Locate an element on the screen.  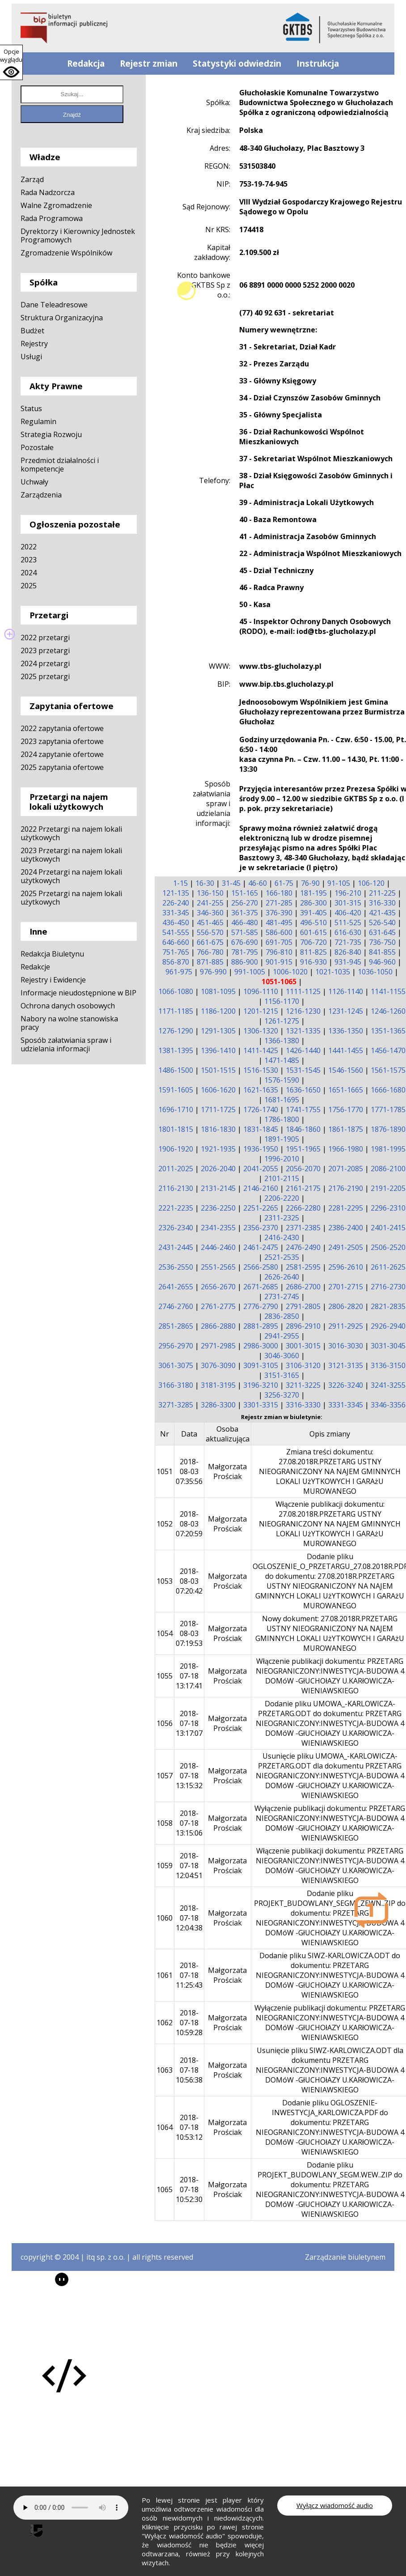
repeat the current track is located at coordinates (371, 1910).